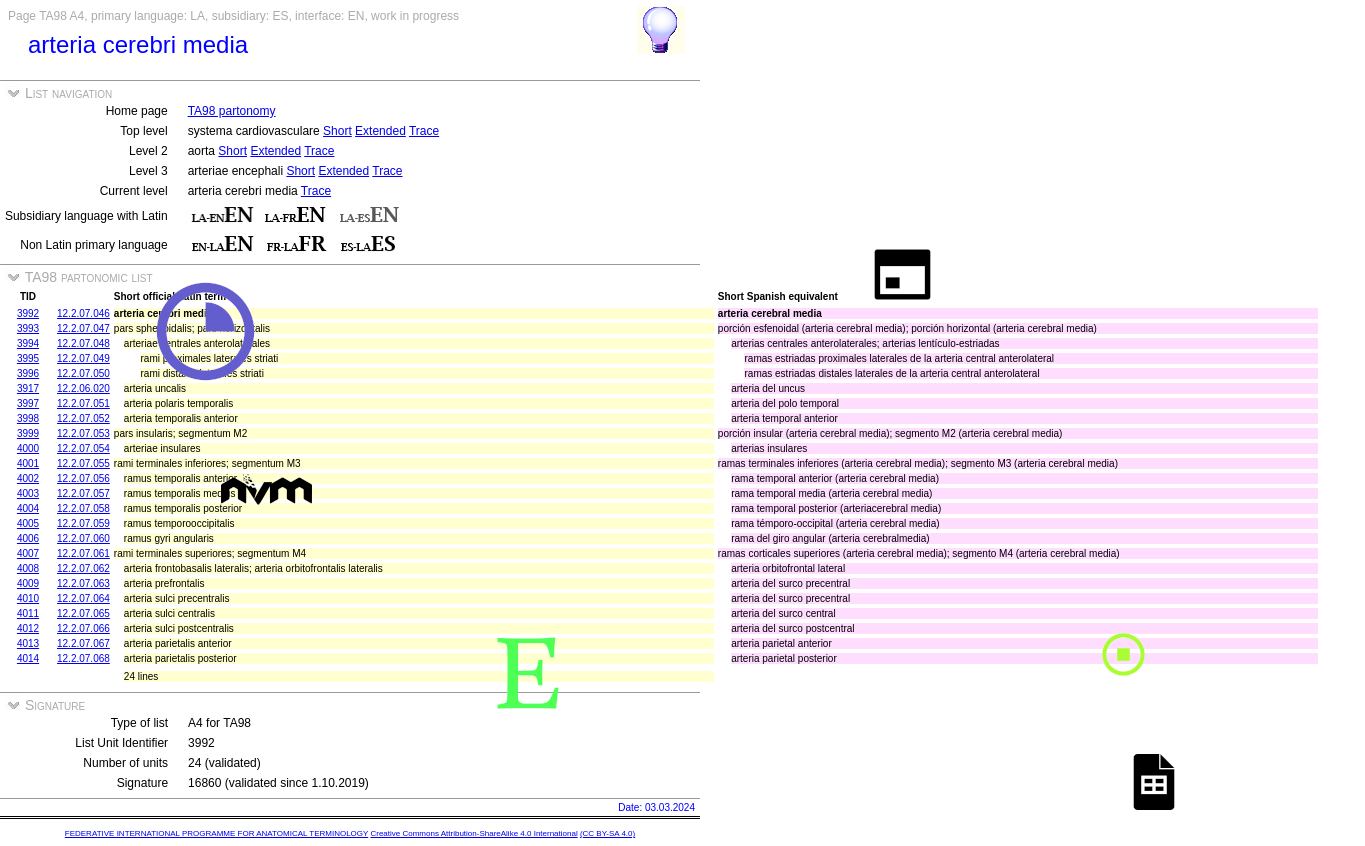 The image size is (1365, 846). I want to click on stop media playback, so click(1123, 654).